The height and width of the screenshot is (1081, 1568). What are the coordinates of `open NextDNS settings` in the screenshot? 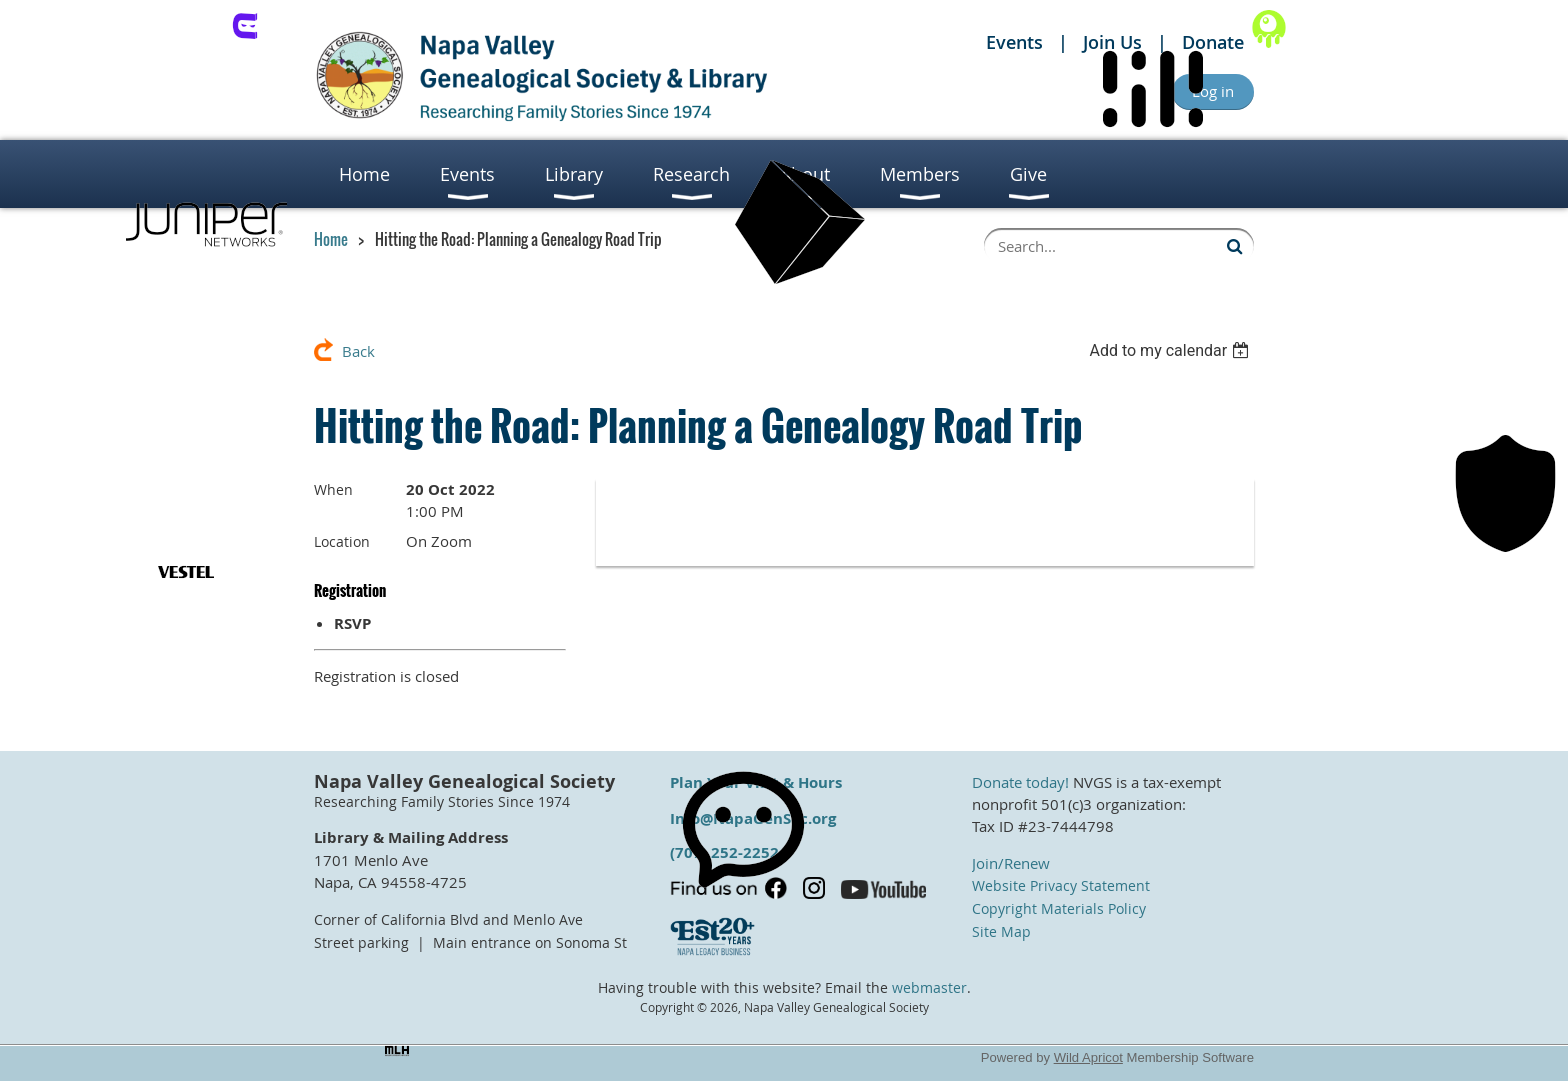 It's located at (1505, 493).